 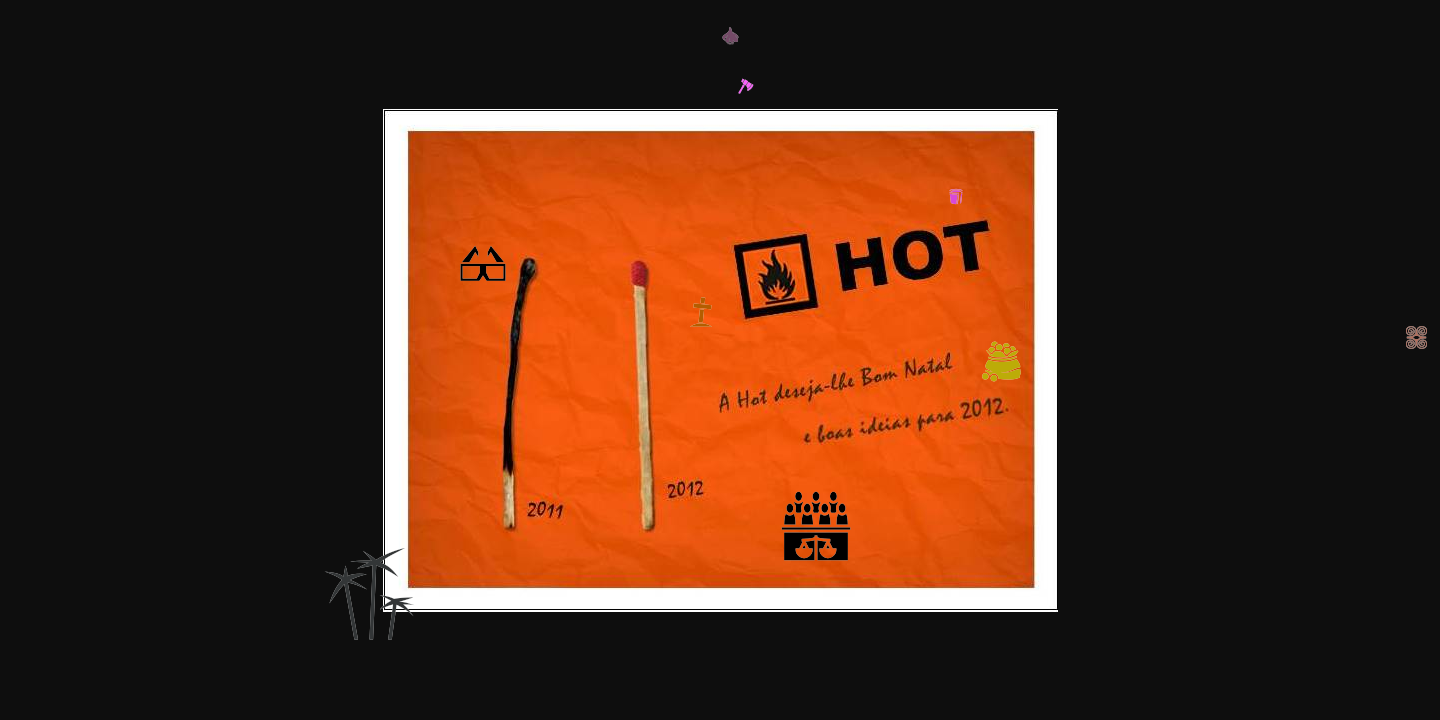 What do you see at coordinates (1416, 337) in the screenshot?
I see `dwennimmen adinkra symbol representing humility and strength` at bounding box center [1416, 337].